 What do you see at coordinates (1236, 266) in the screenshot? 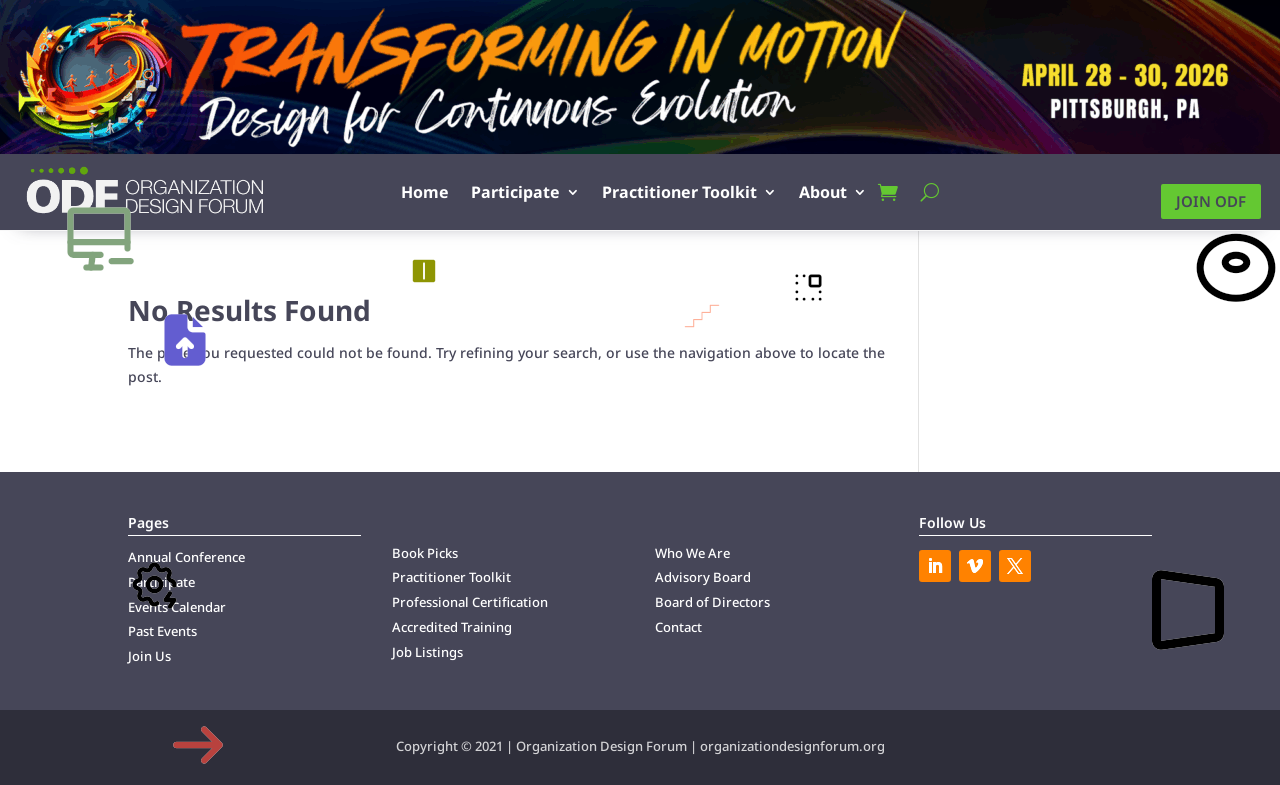
I see `select a 3D torus shape in modeling software` at bounding box center [1236, 266].